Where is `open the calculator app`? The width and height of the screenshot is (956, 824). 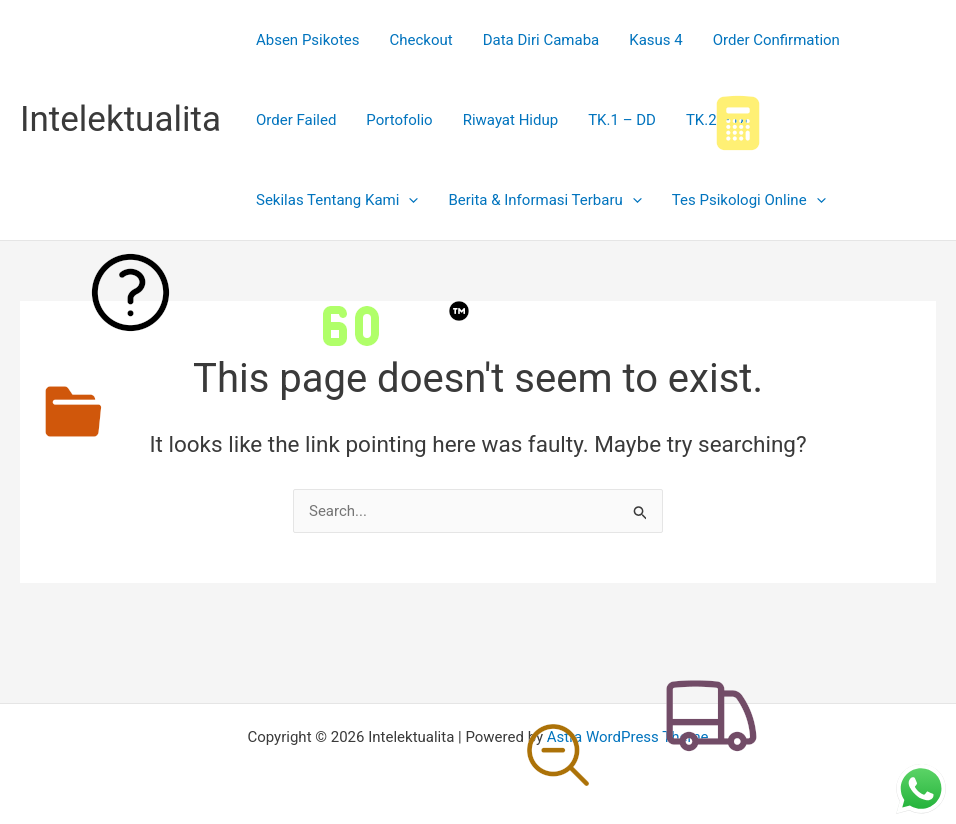 open the calculator app is located at coordinates (738, 123).